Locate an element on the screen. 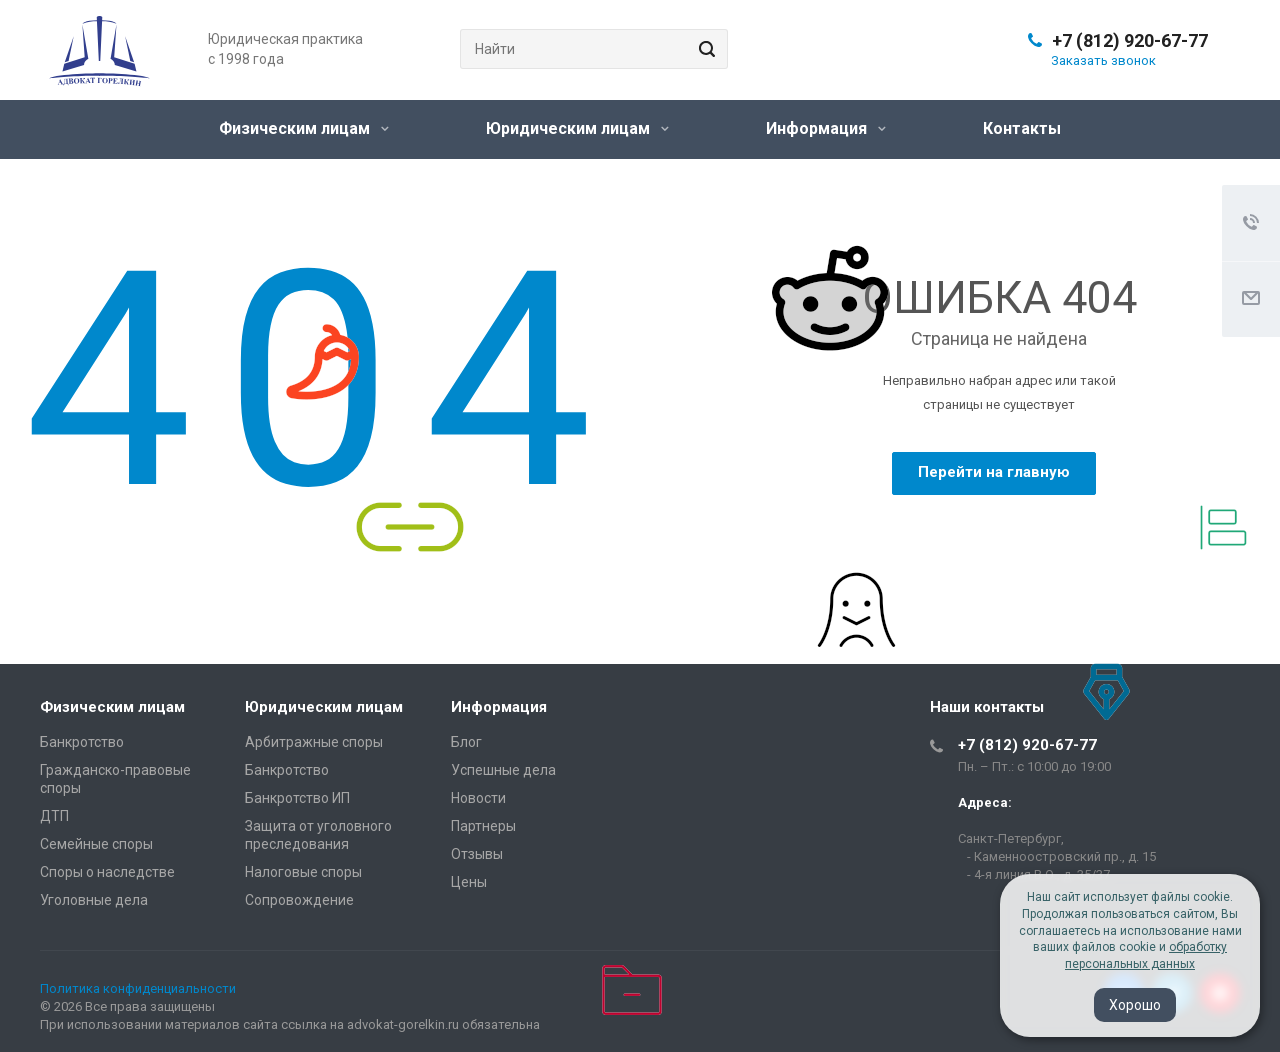  open the Reddit app is located at coordinates (830, 304).